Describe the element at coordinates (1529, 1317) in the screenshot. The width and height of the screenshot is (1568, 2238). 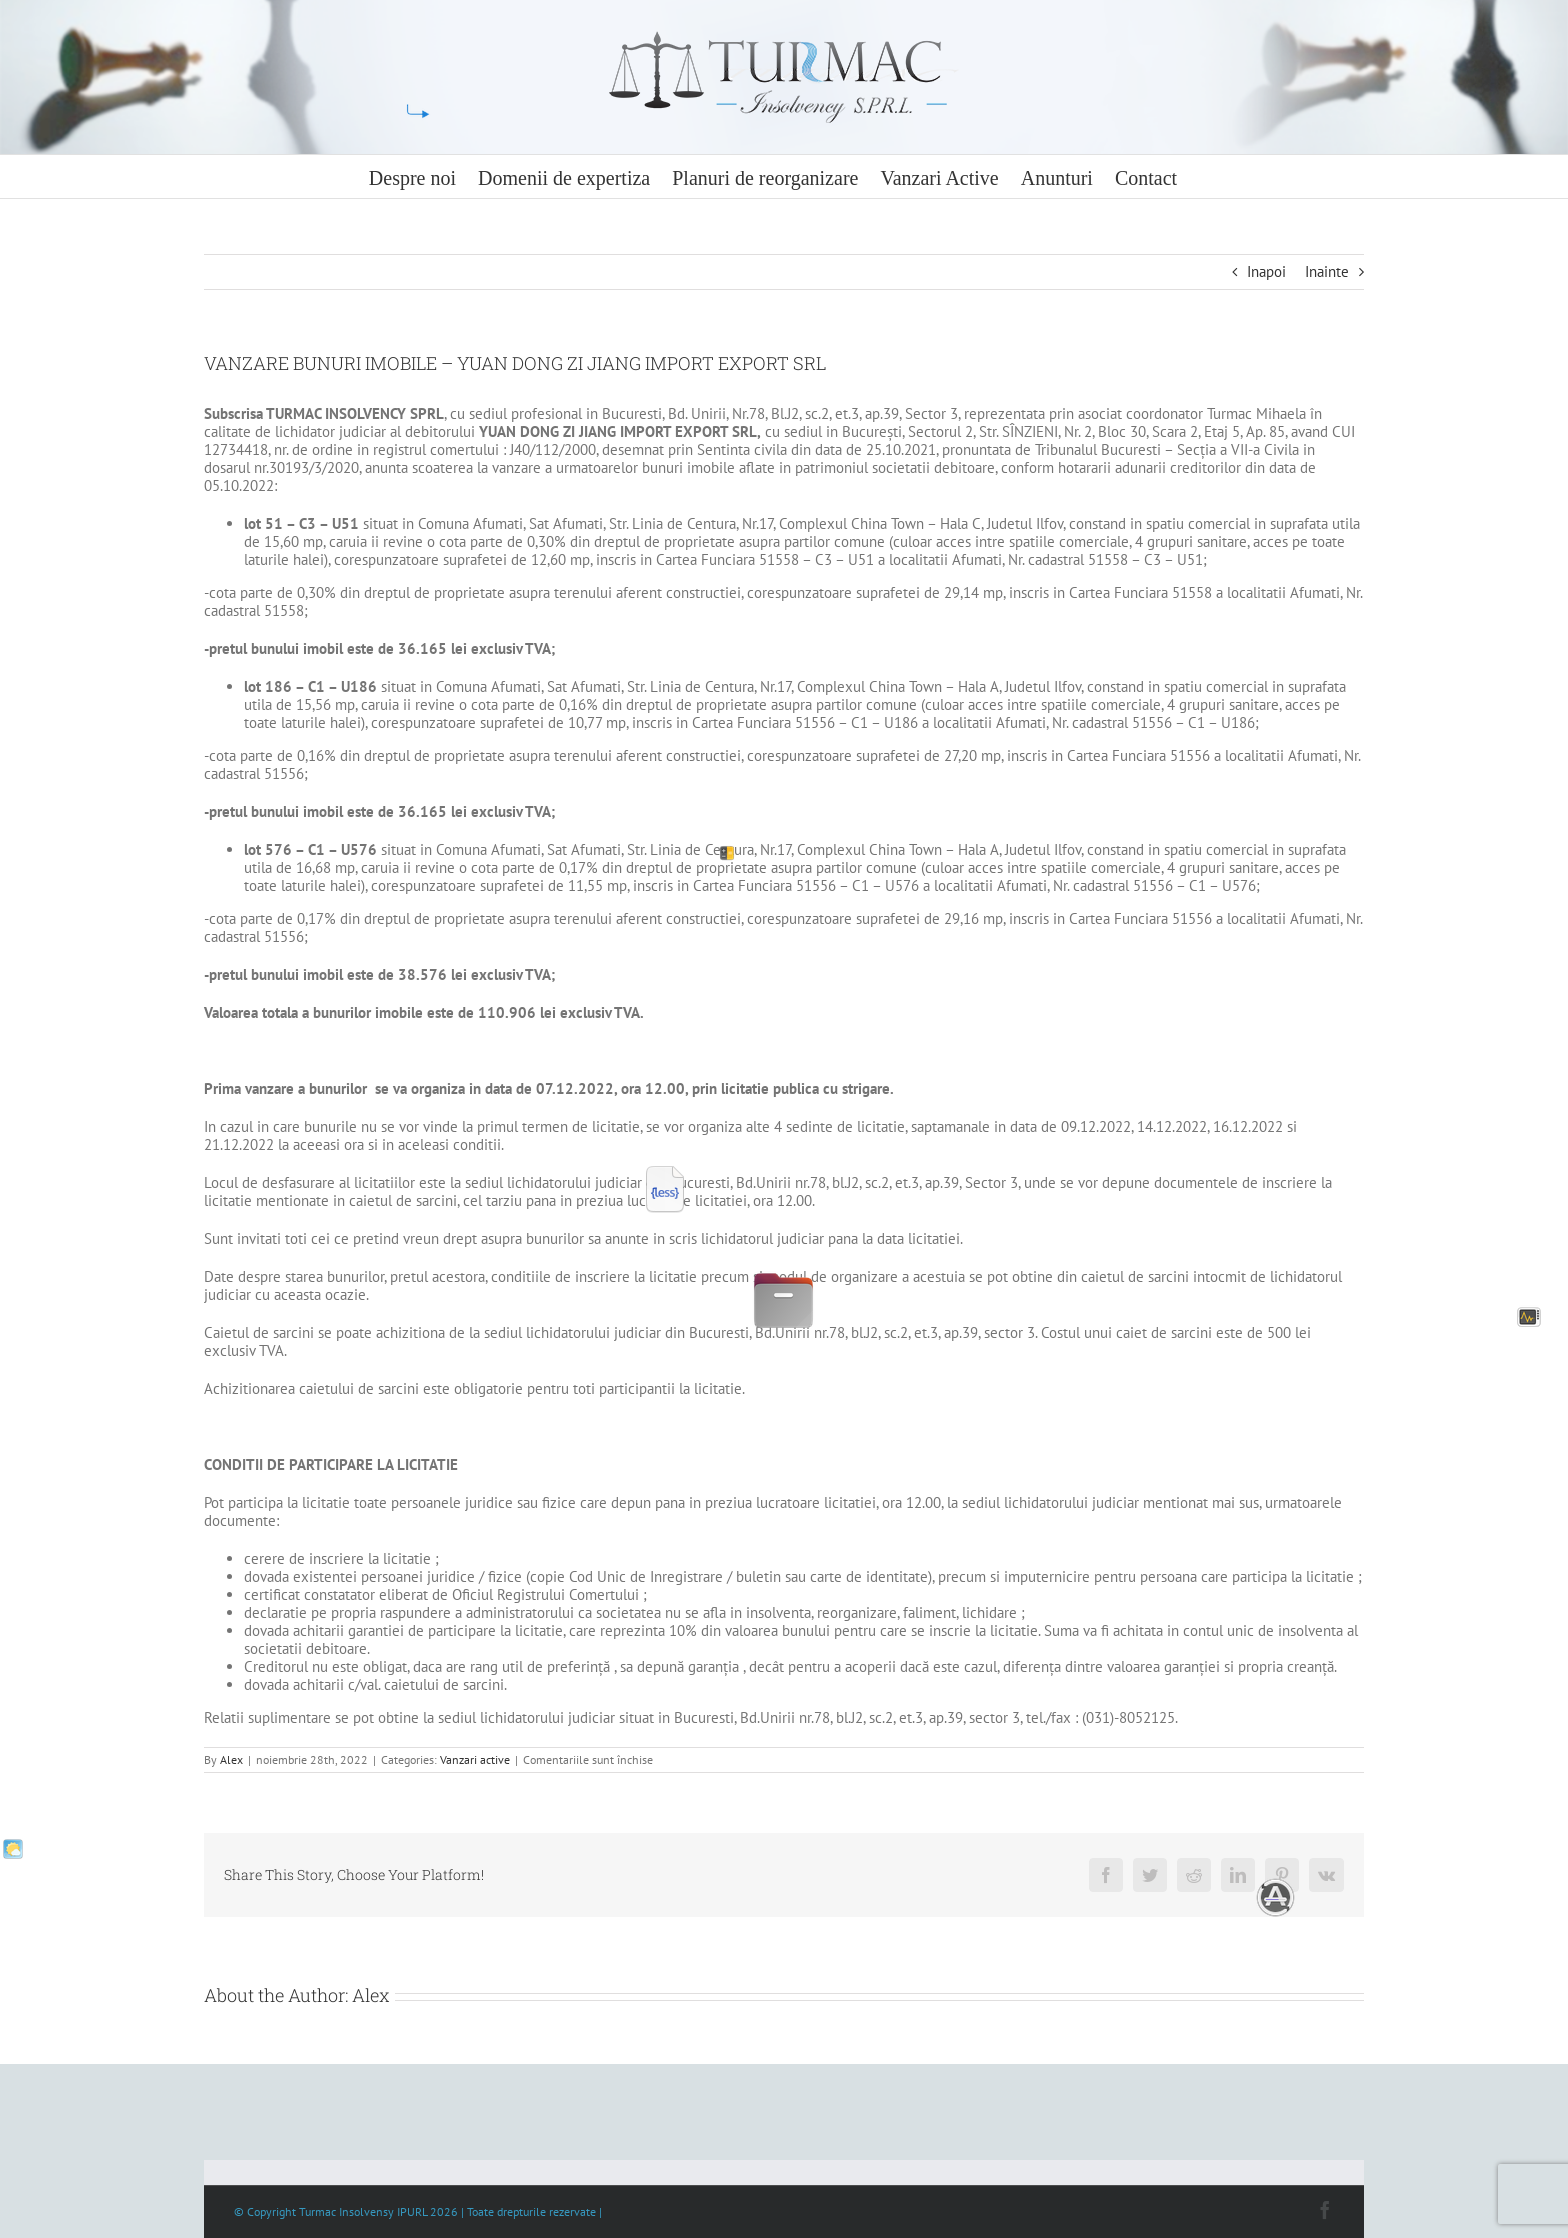
I see `open system monitor application` at that location.